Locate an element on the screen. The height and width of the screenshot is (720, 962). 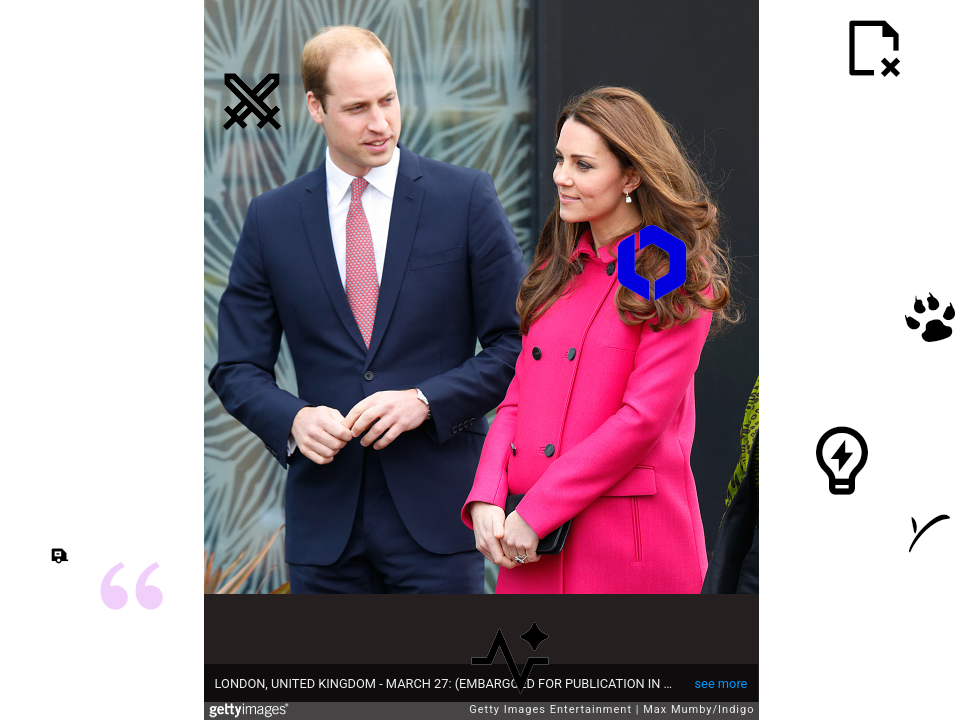
close the current document is located at coordinates (874, 48).